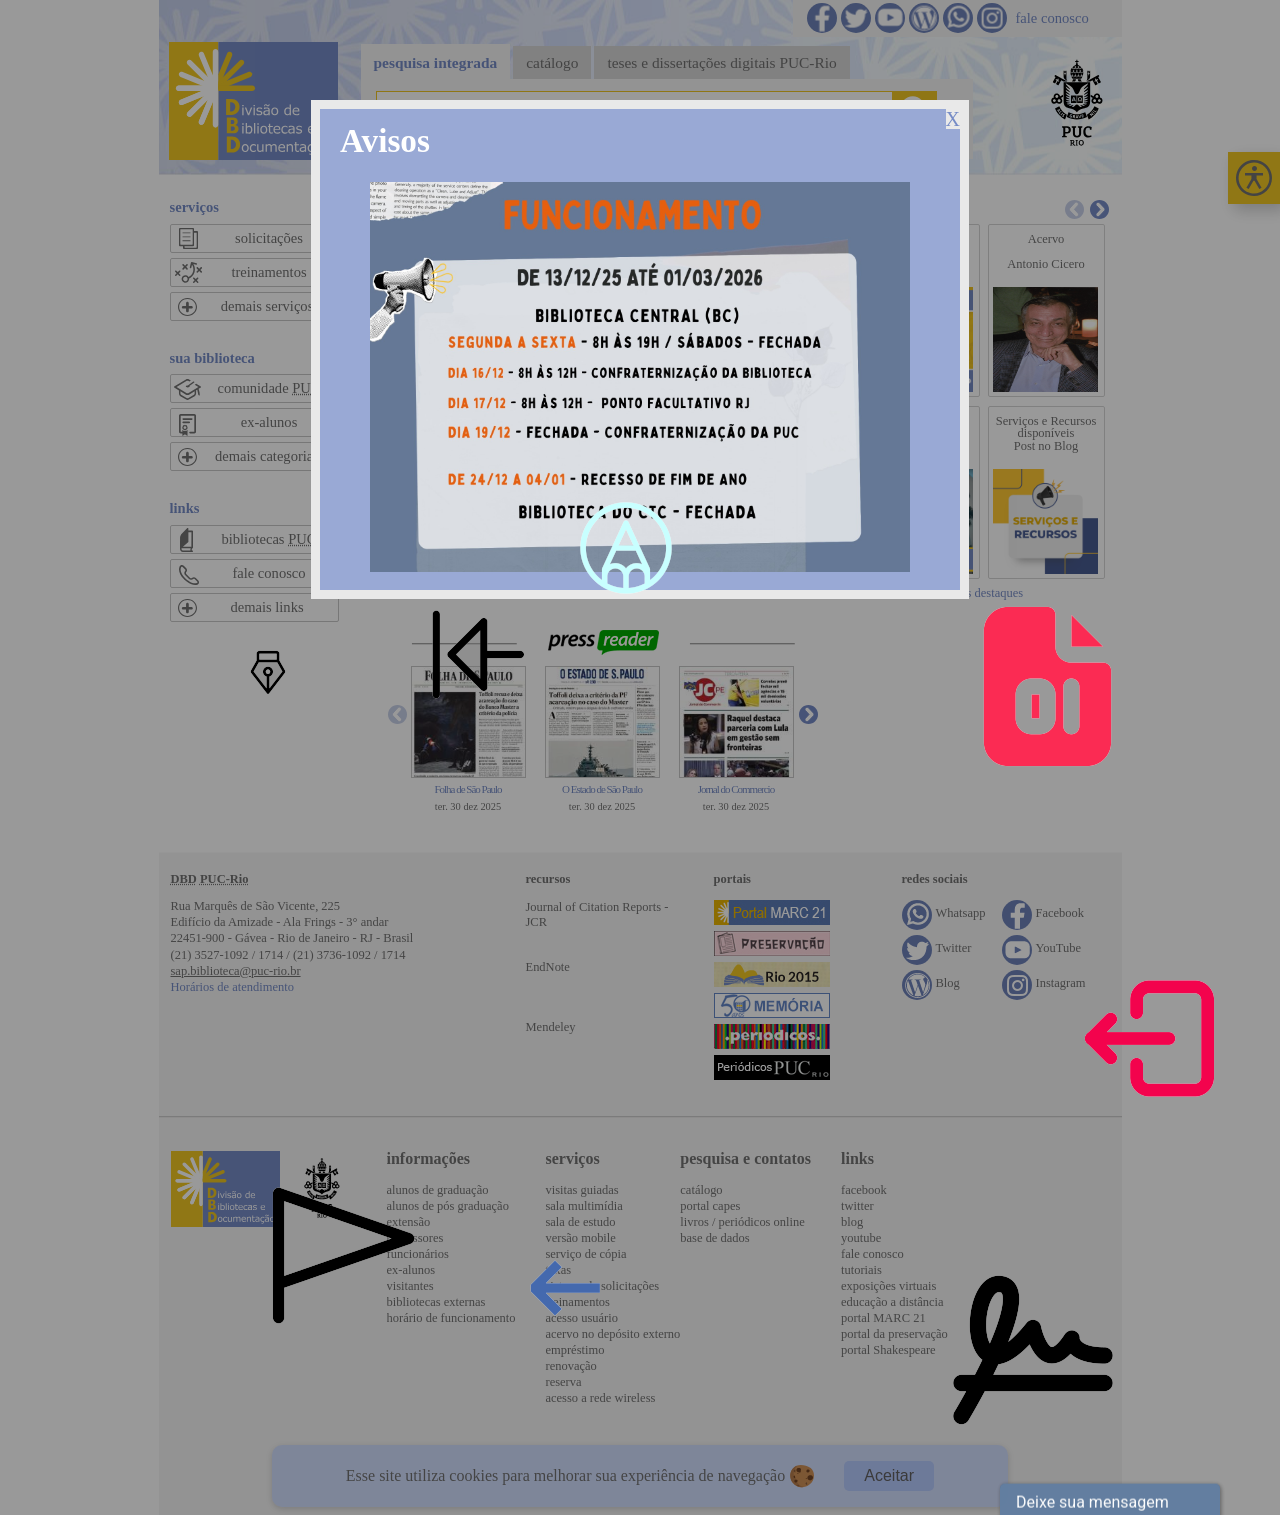 The height and width of the screenshot is (1515, 1280). I want to click on access drawing or illustration tools, so click(268, 671).